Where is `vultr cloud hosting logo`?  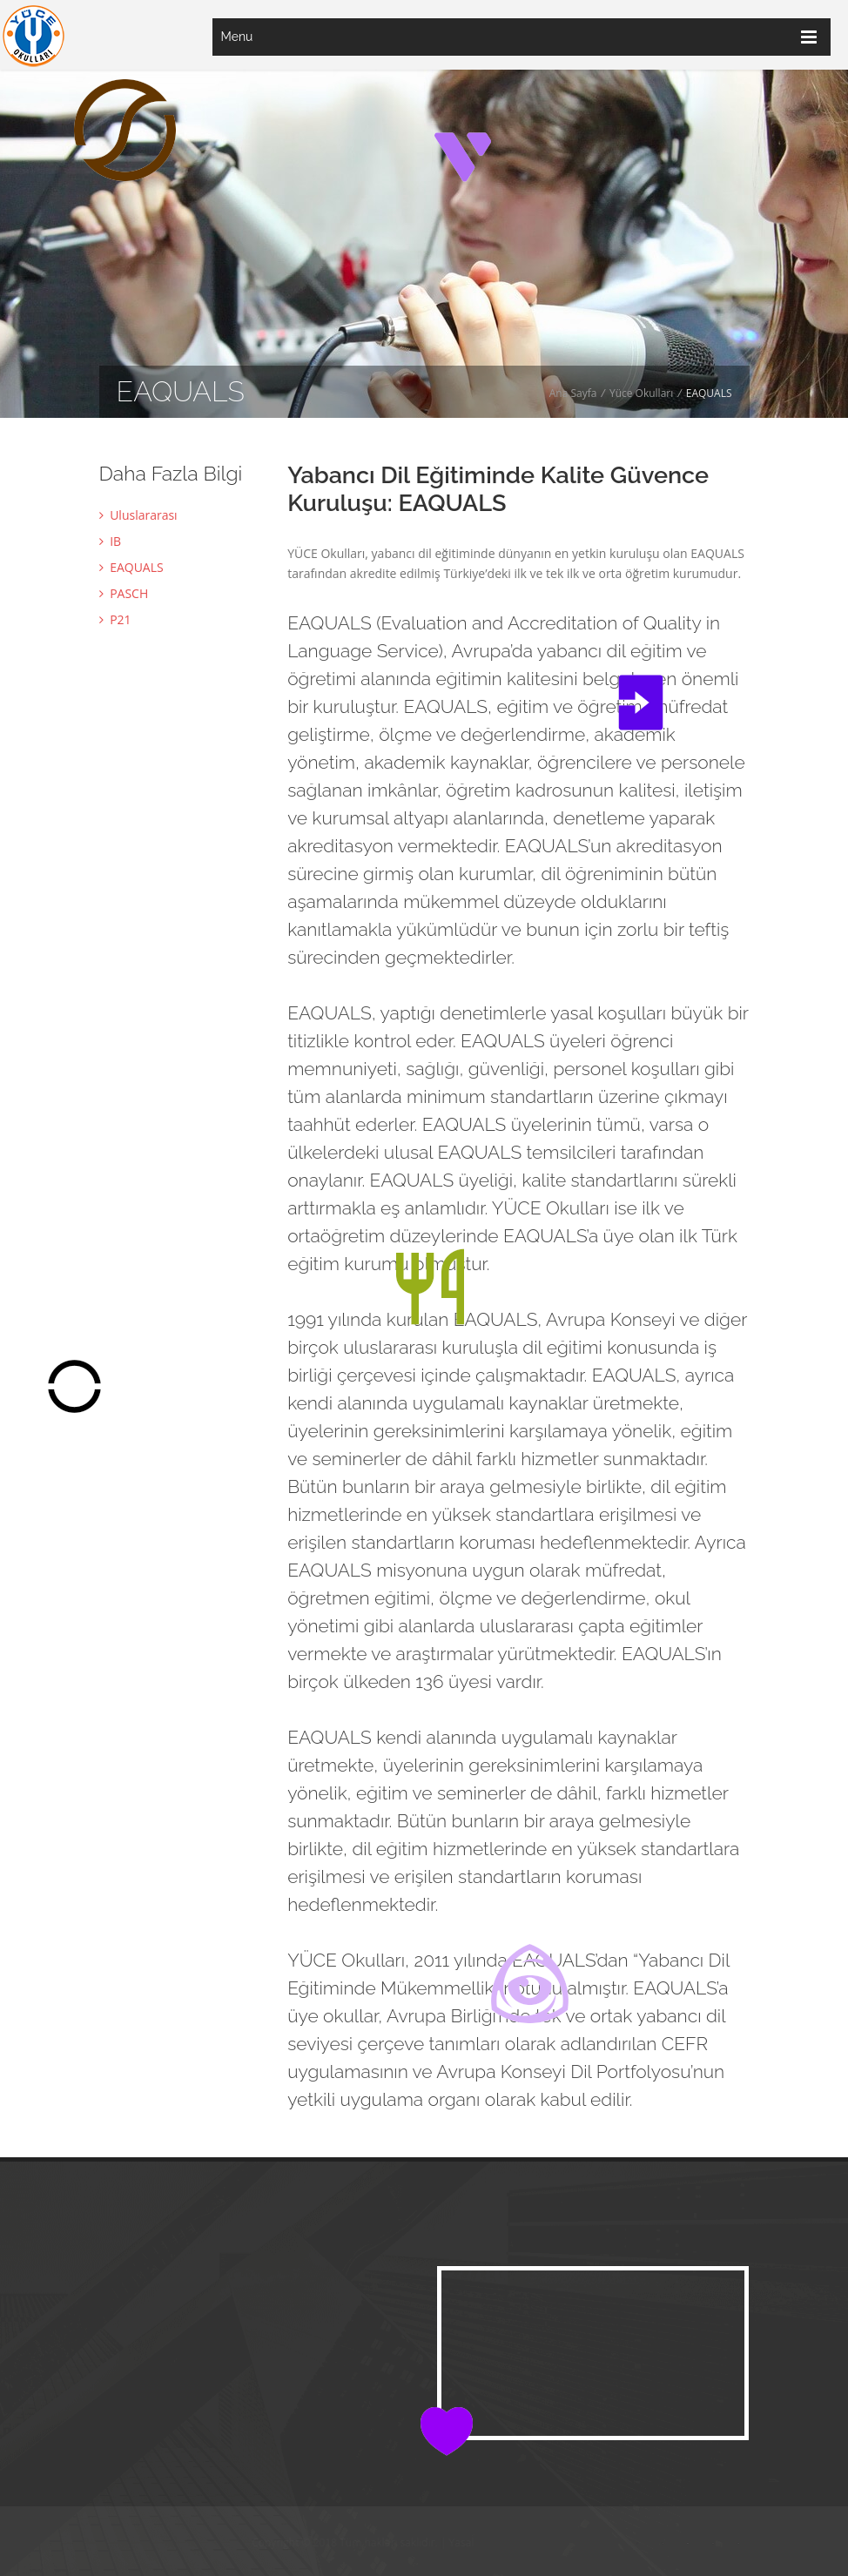 vultr cloud hosting logo is located at coordinates (462, 157).